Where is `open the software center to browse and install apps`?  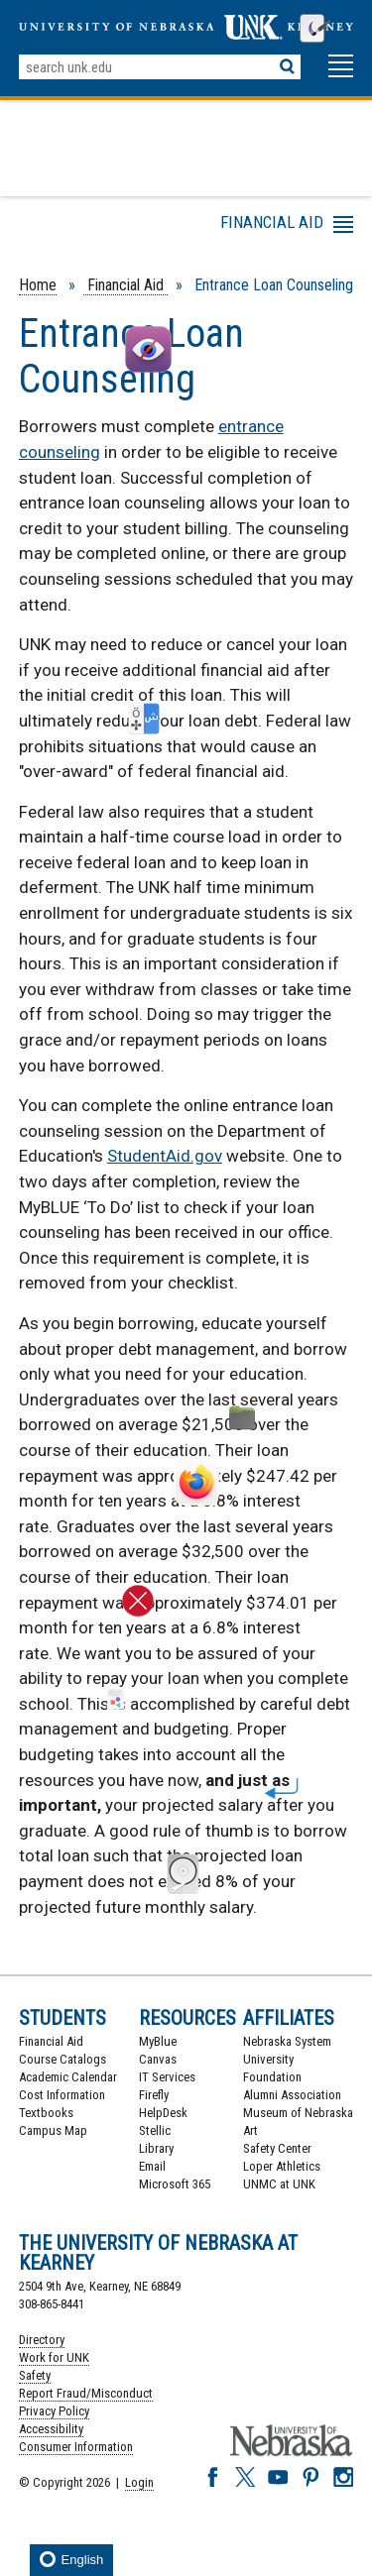 open the software center to browse and install apps is located at coordinates (115, 1699).